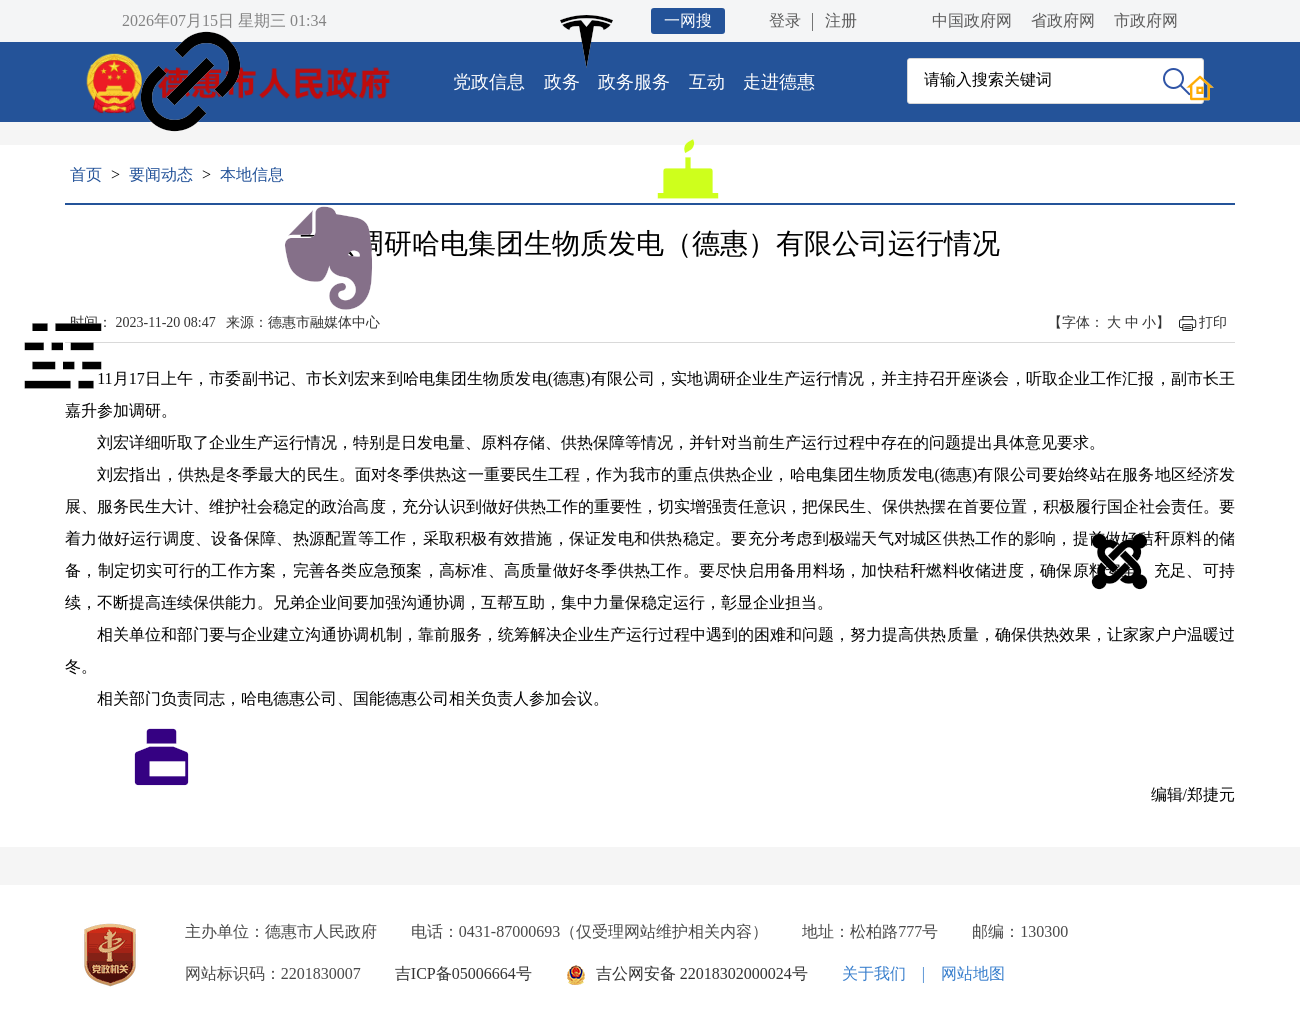  What do you see at coordinates (586, 41) in the screenshot?
I see `open the Tesla app` at bounding box center [586, 41].